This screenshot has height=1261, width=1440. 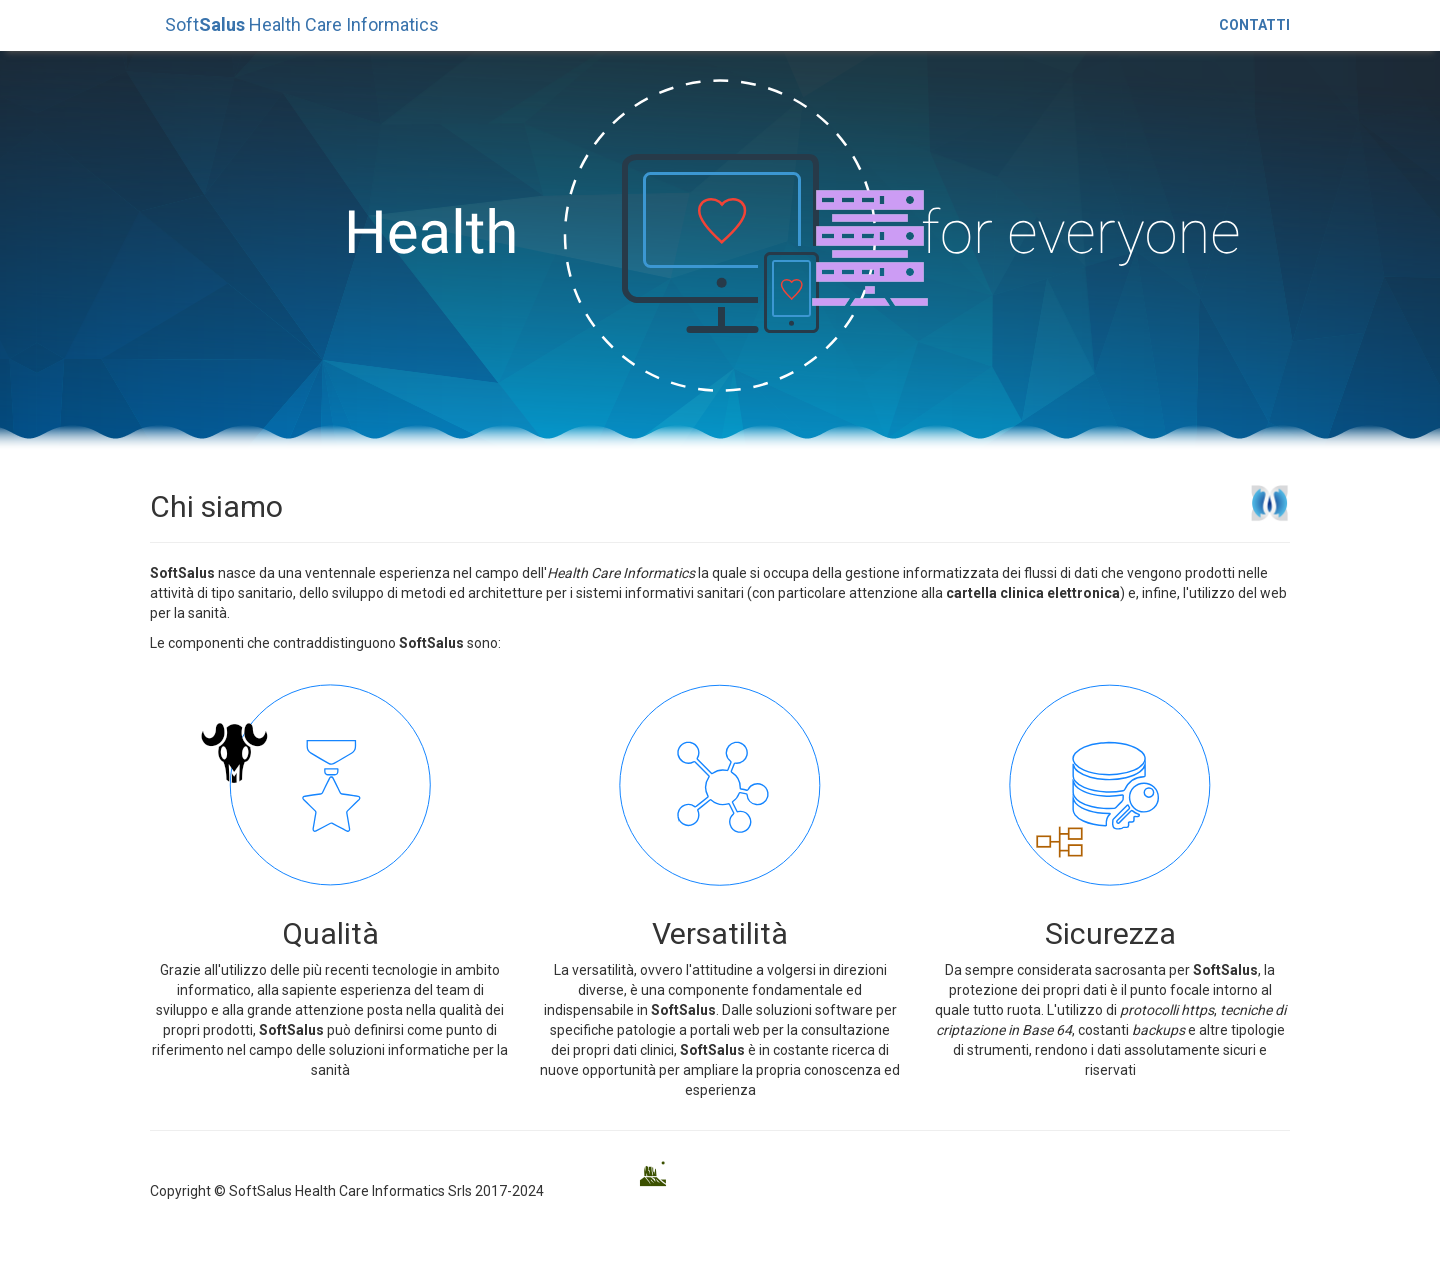 What do you see at coordinates (653, 1173) in the screenshot?
I see `navigate to Monument Valley game` at bounding box center [653, 1173].